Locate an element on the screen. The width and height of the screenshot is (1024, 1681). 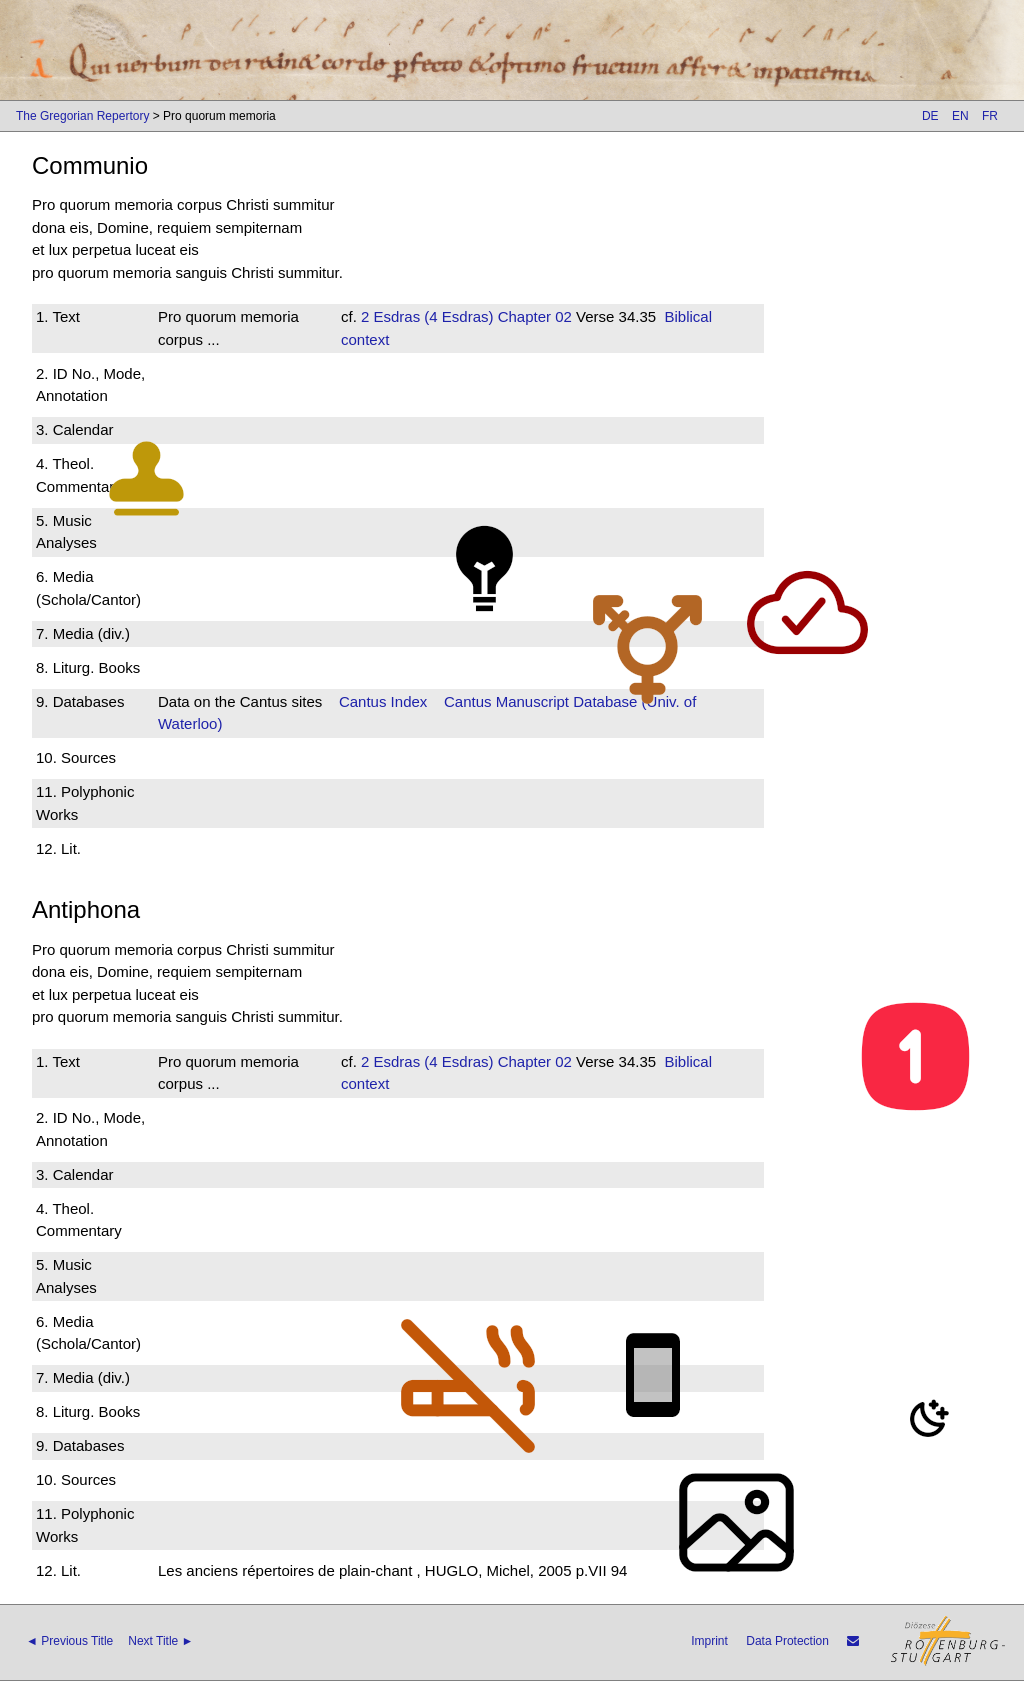
set this device as your primary phone is located at coordinates (653, 1375).